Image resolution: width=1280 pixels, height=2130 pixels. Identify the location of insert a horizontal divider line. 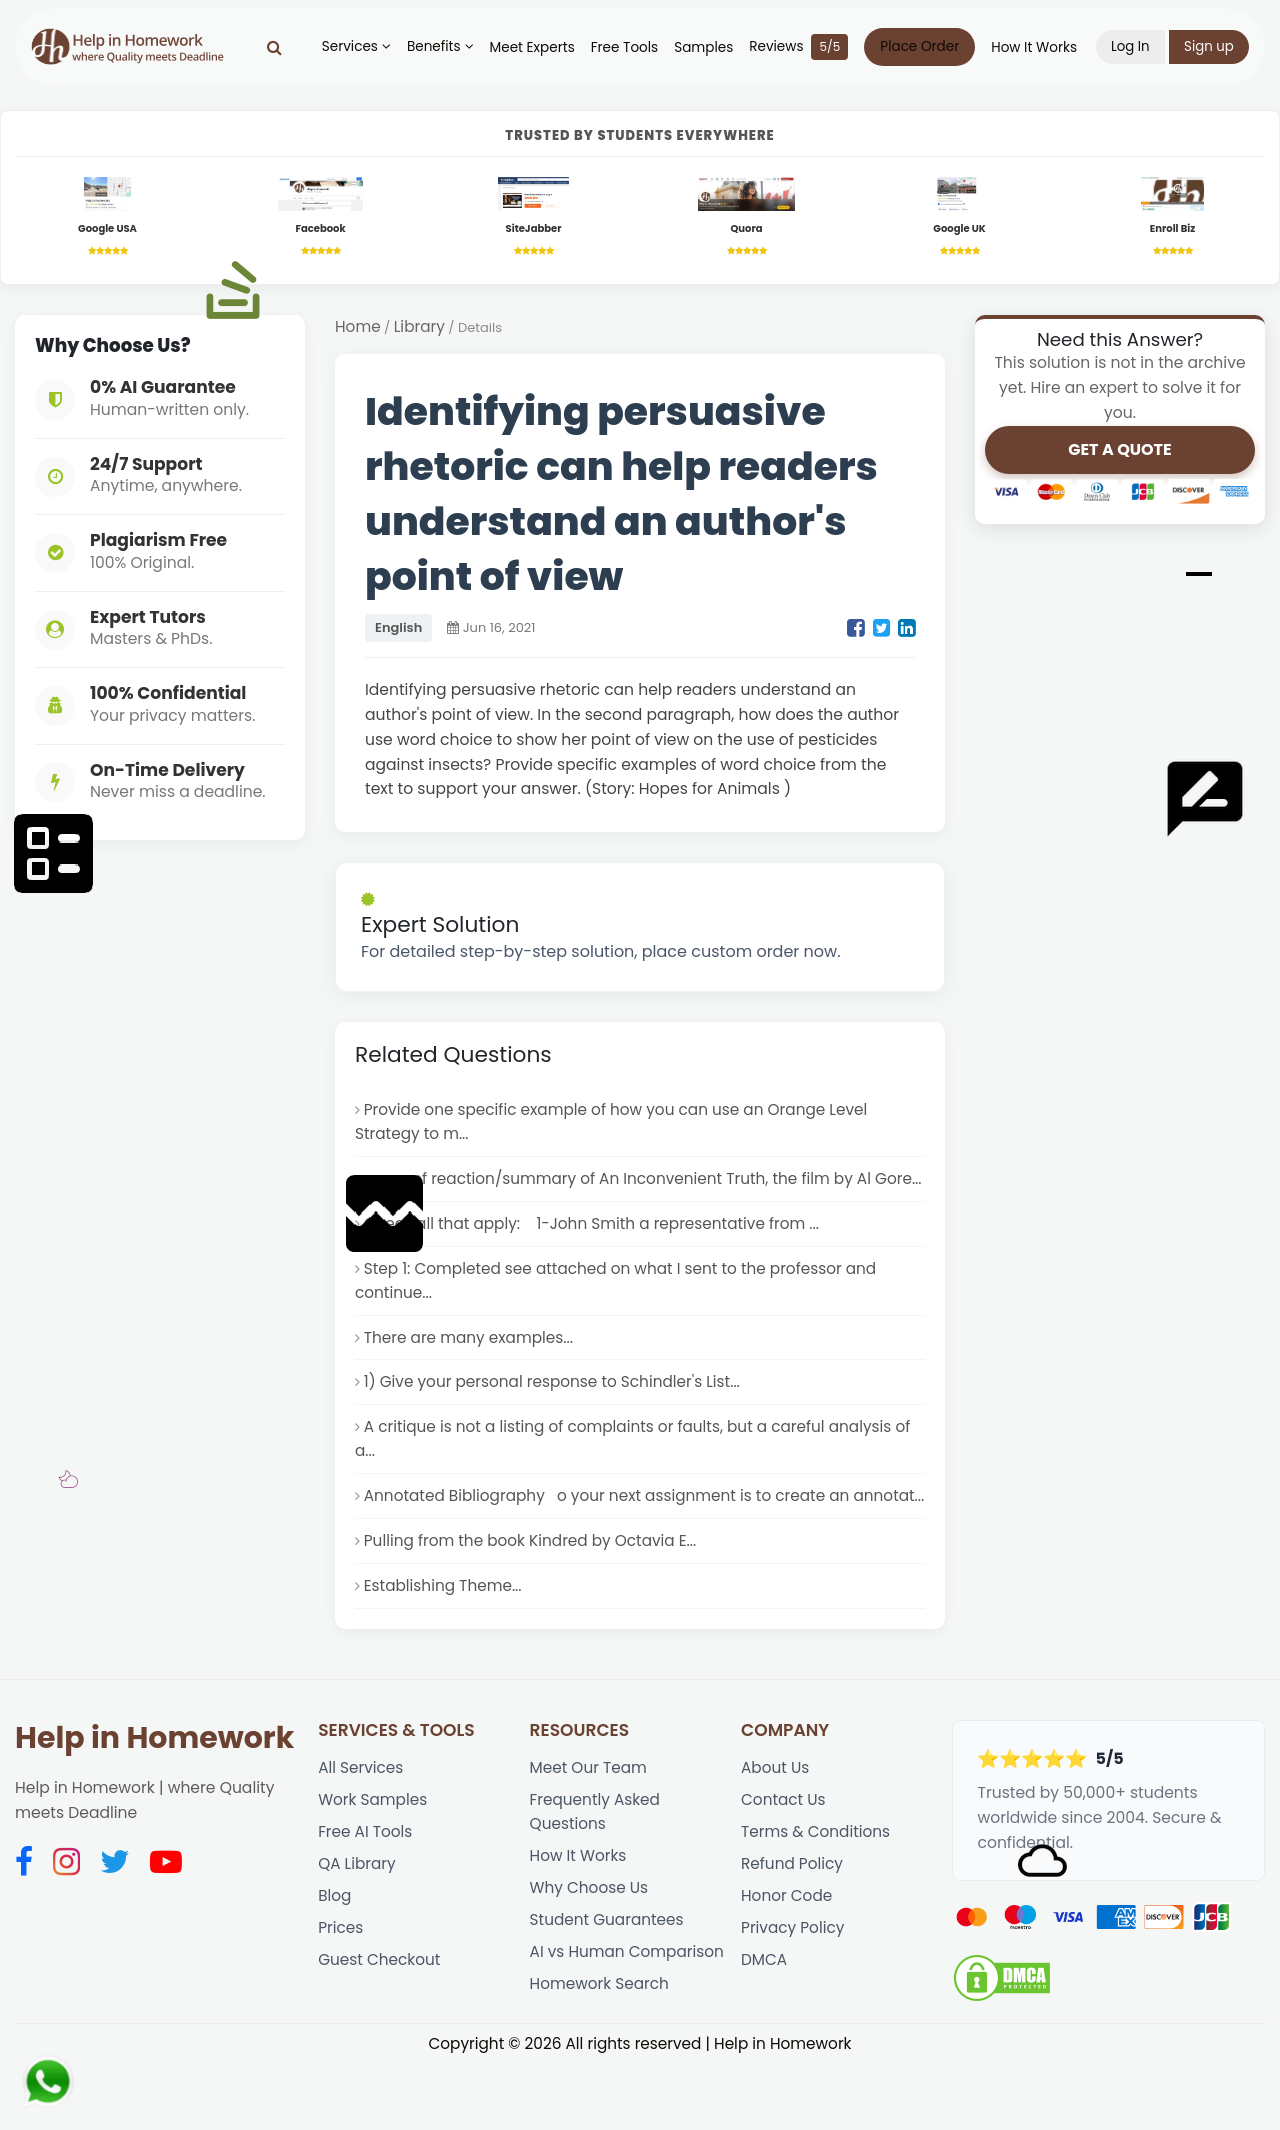
(1199, 574).